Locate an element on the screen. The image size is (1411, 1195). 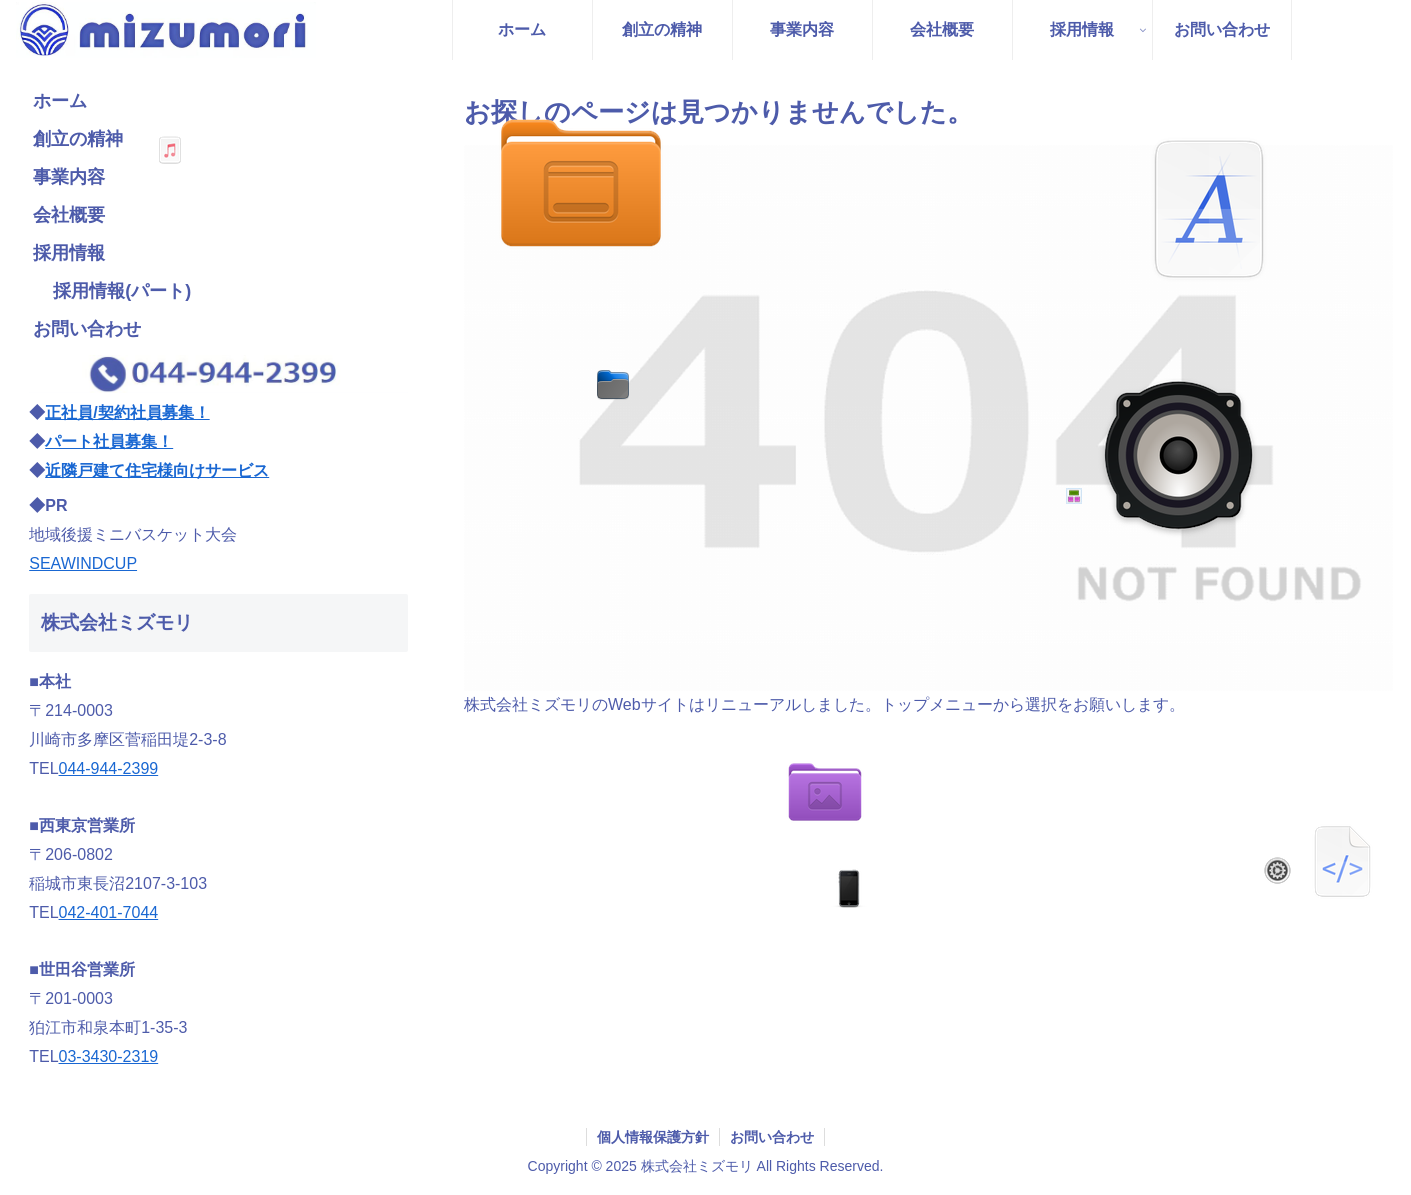
select all items in the current view is located at coordinates (1074, 496).